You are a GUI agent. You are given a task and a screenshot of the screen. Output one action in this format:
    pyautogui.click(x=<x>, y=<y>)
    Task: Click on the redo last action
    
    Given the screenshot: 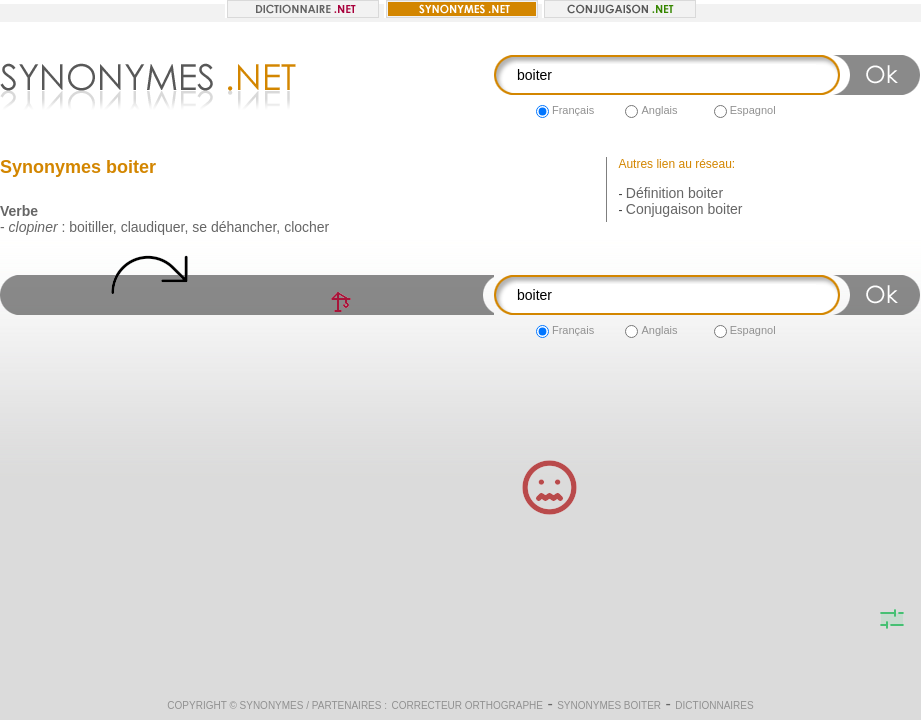 What is the action you would take?
    pyautogui.click(x=148, y=272)
    